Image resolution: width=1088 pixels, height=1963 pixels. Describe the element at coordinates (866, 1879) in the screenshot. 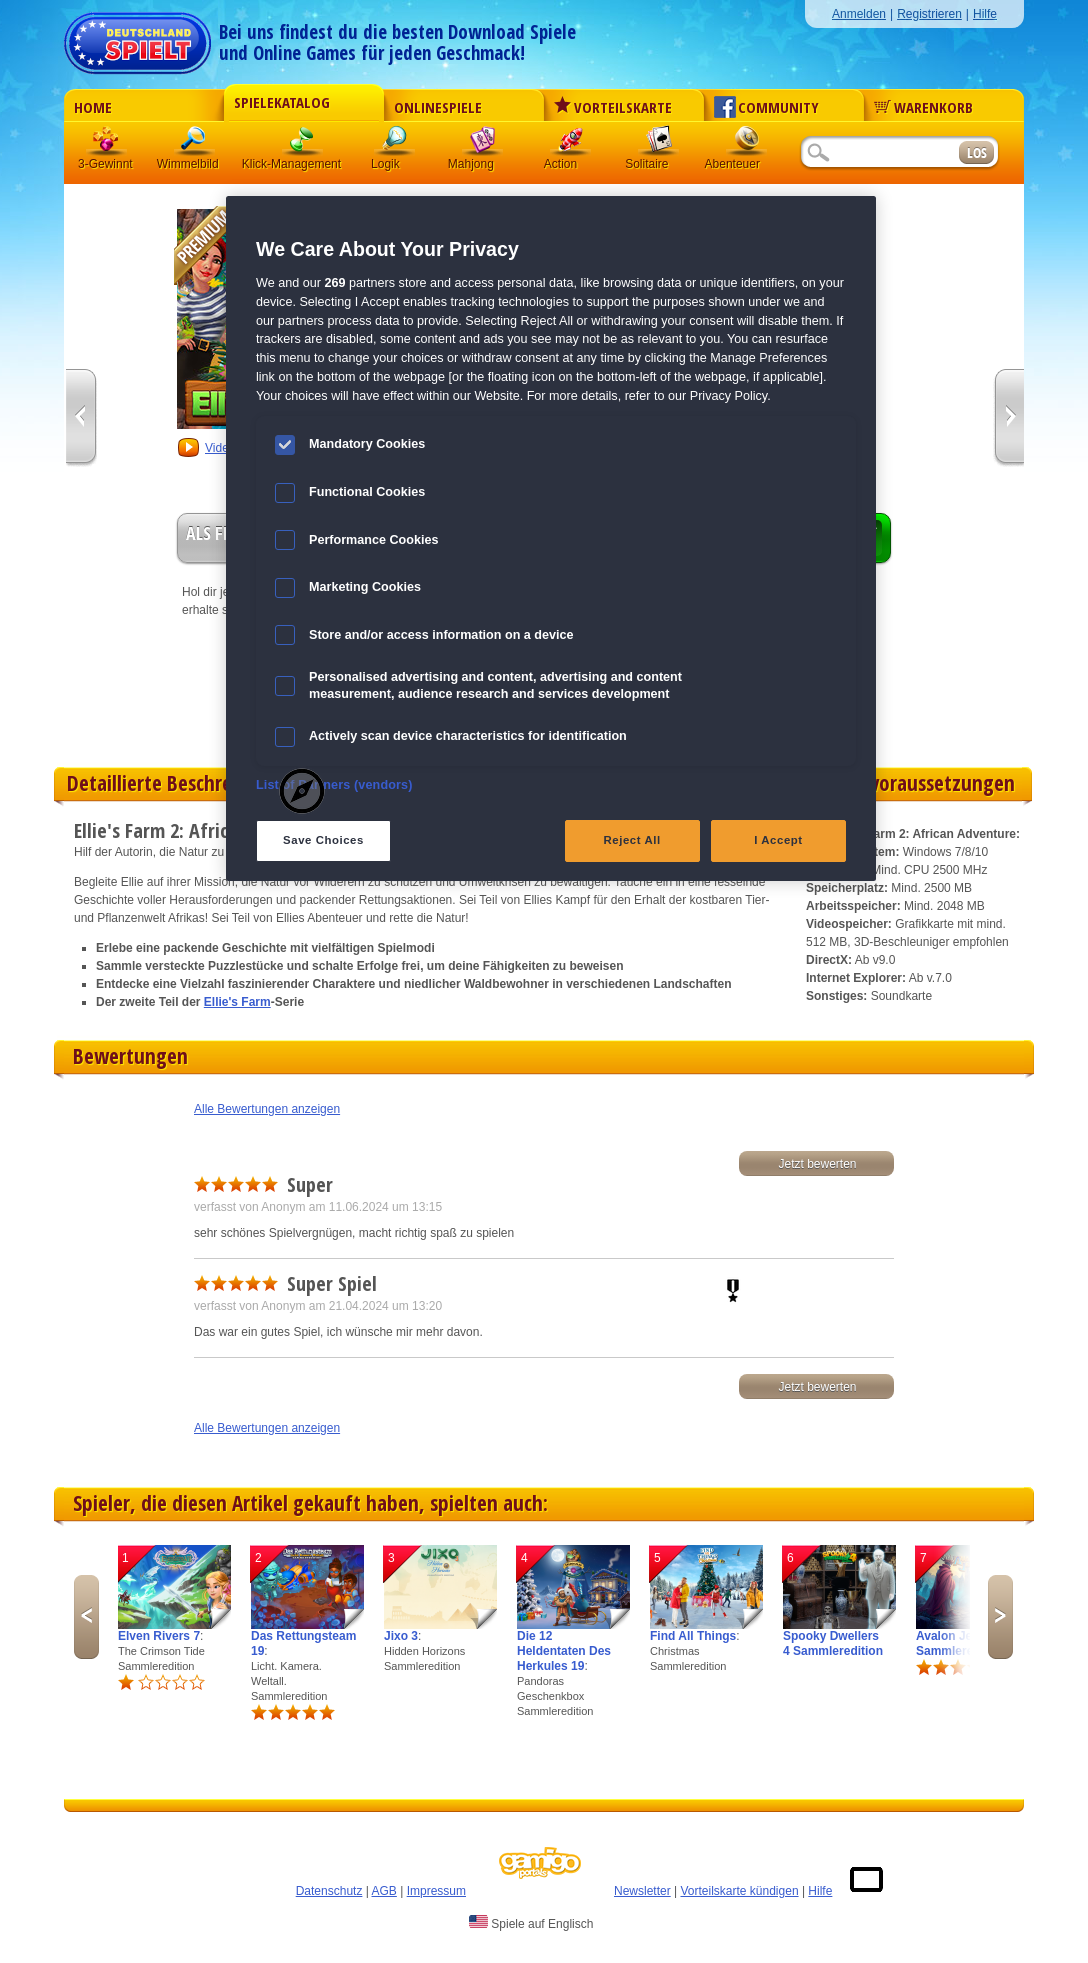

I see `crop image to landscape orientation` at that location.